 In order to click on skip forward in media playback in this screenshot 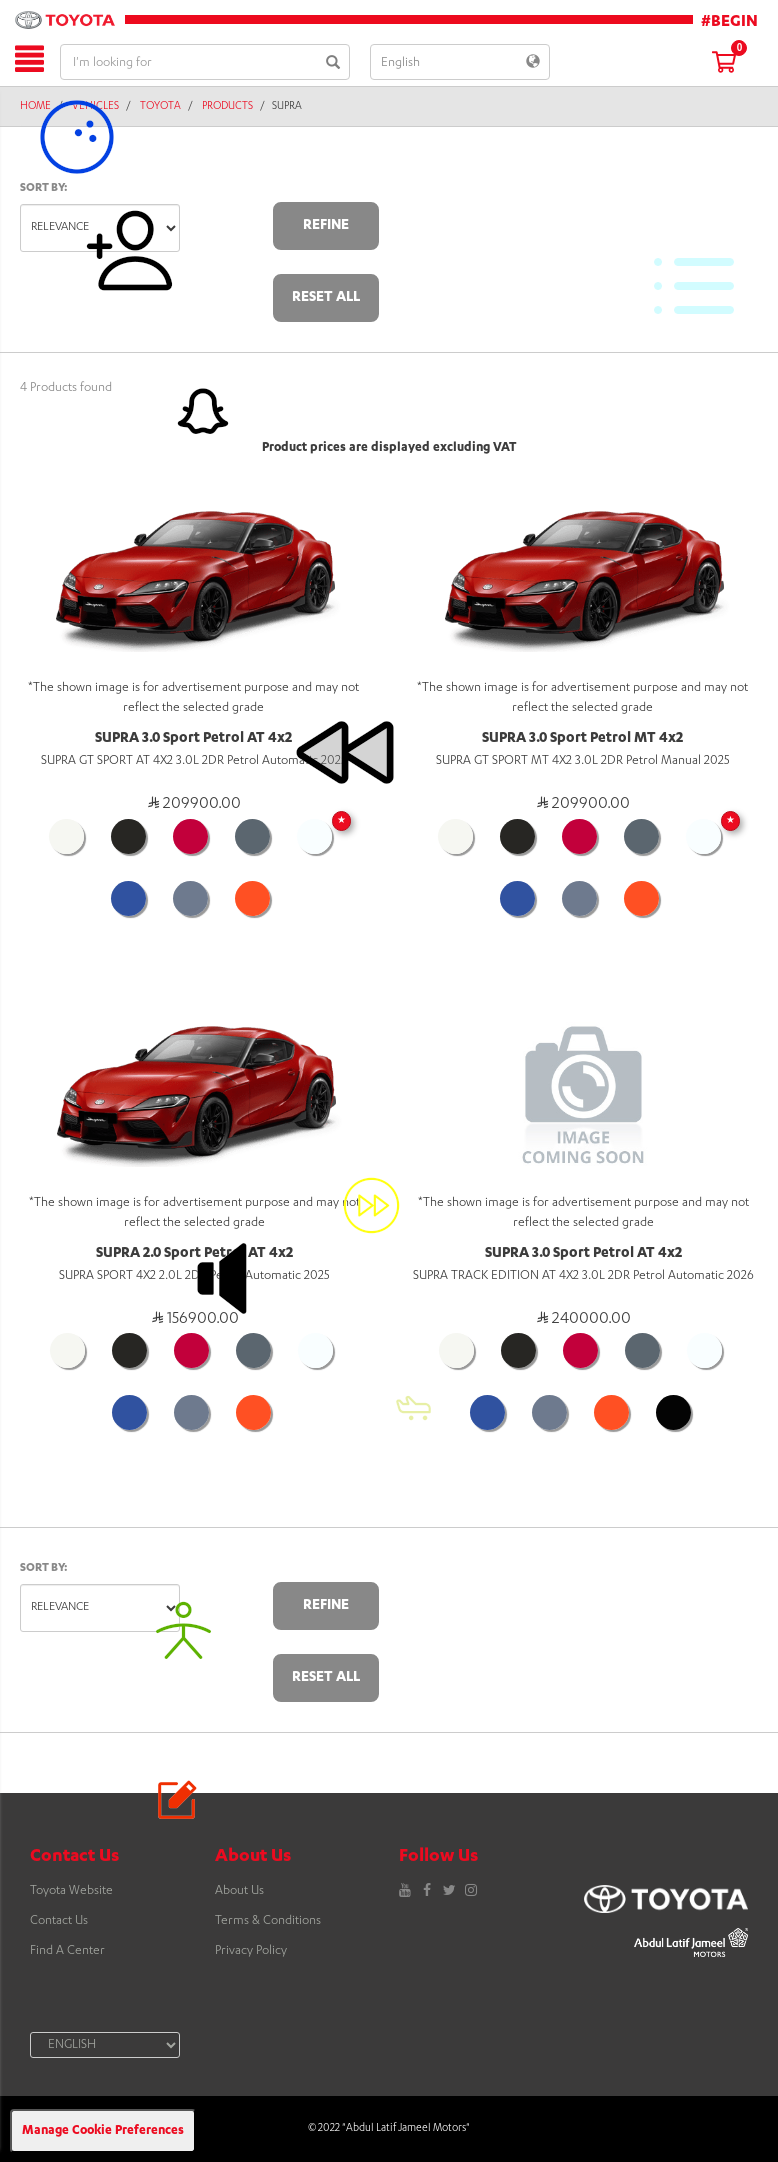, I will do `click(371, 1205)`.